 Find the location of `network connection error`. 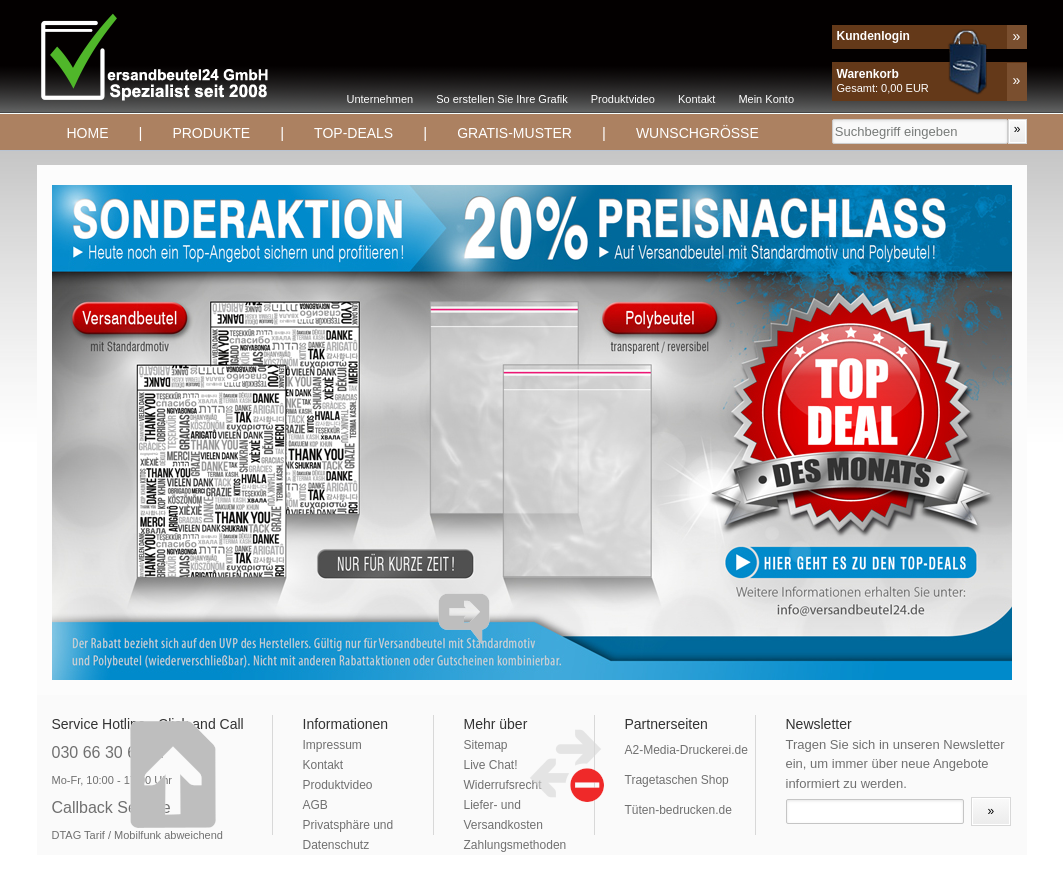

network connection error is located at coordinates (565, 763).